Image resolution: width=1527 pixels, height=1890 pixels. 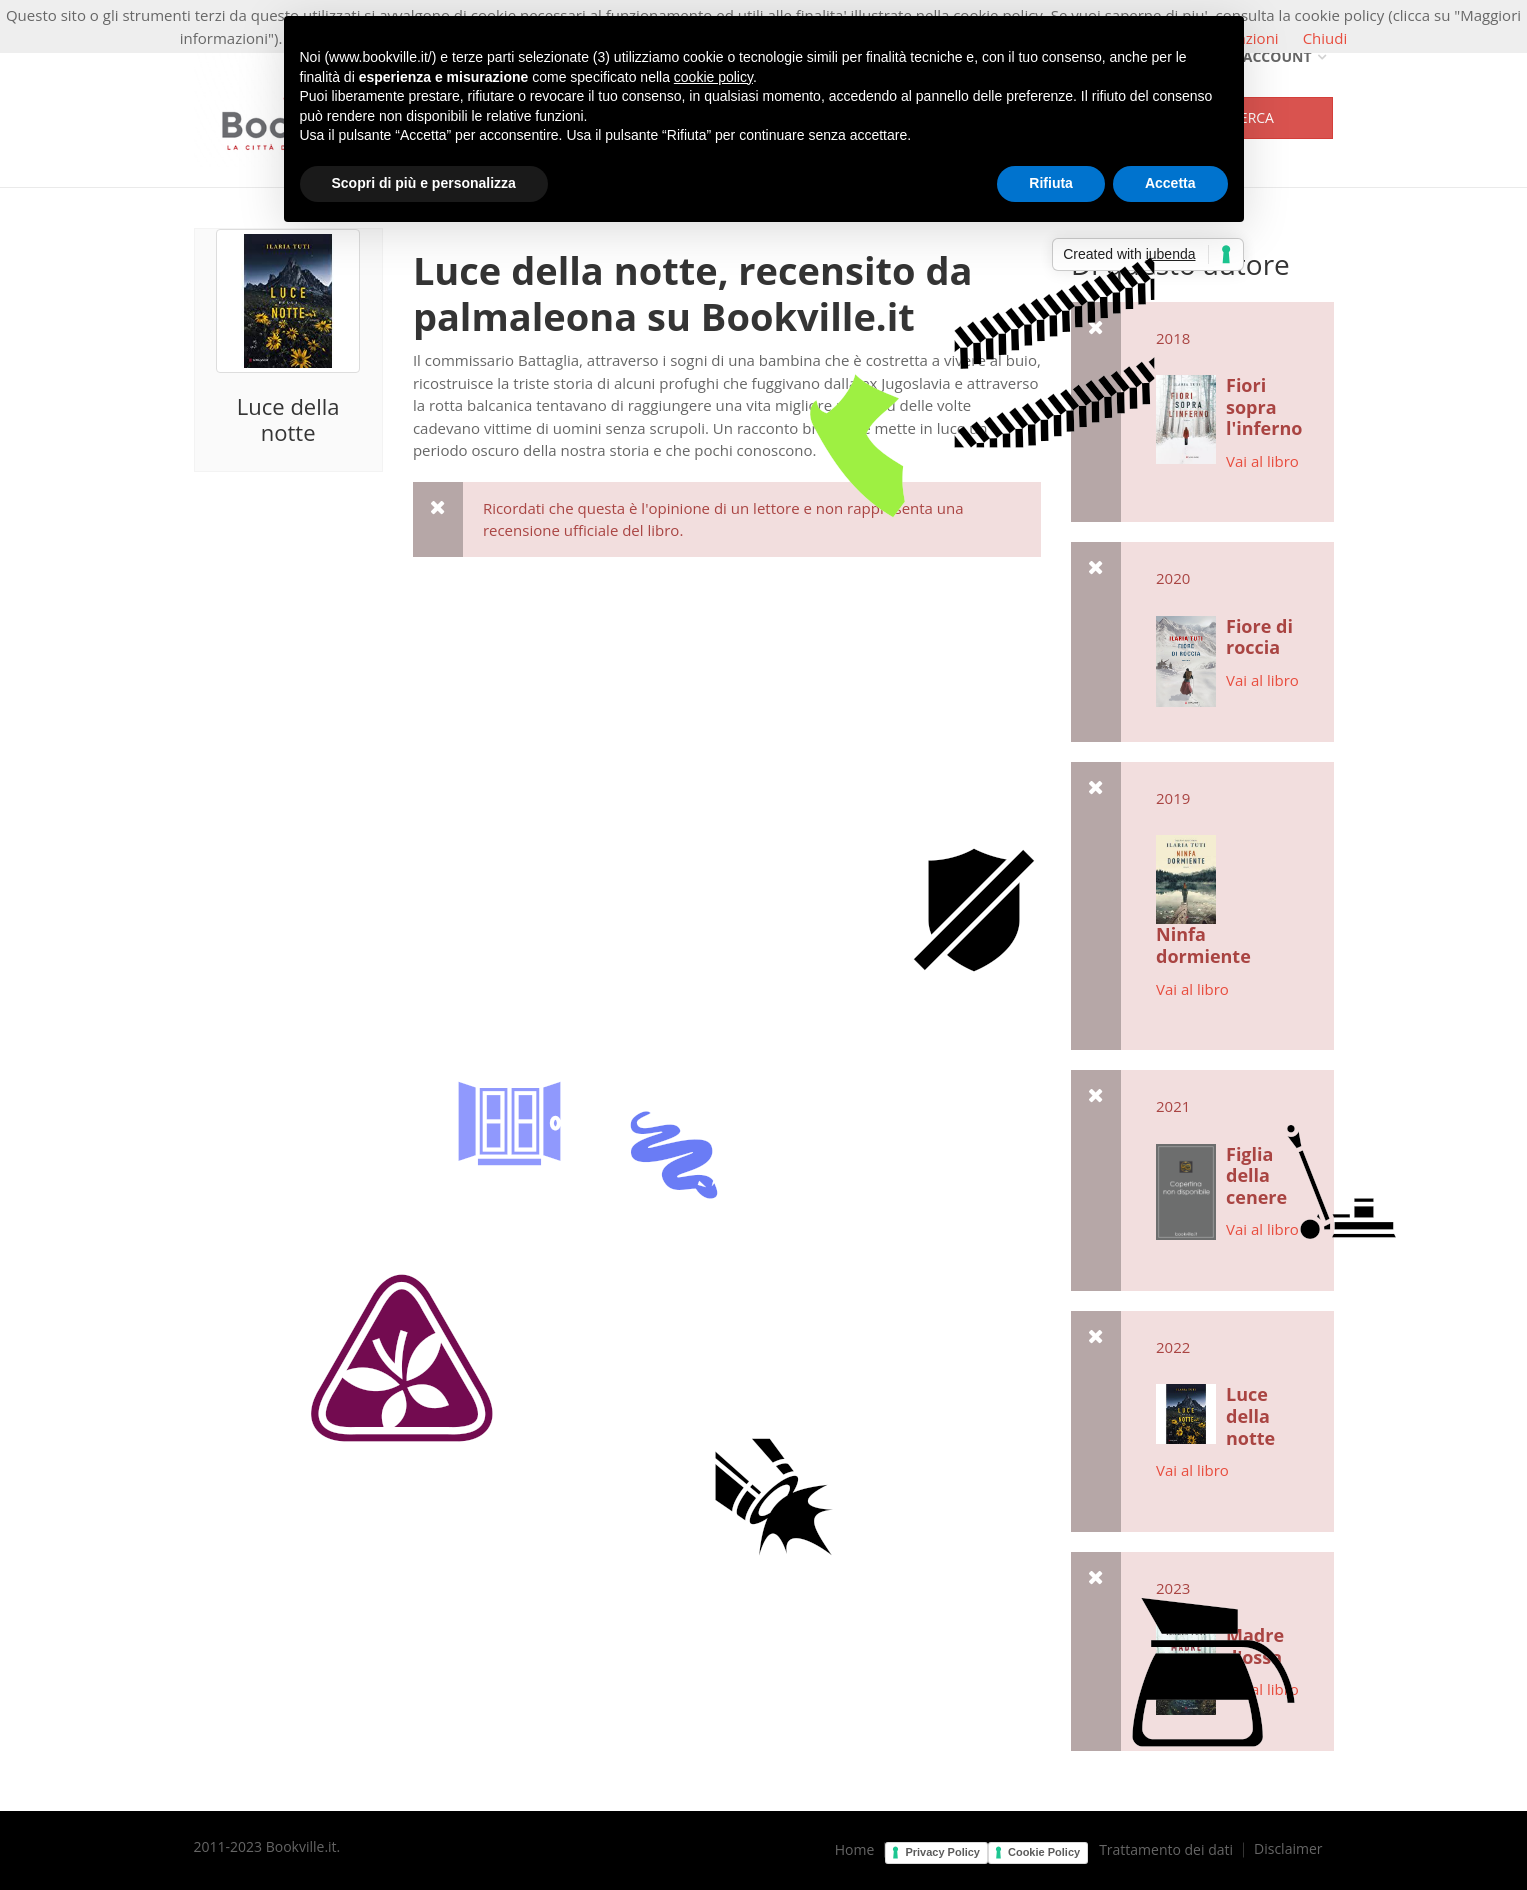 I want to click on protection or security features are disabled, so click(x=974, y=910).